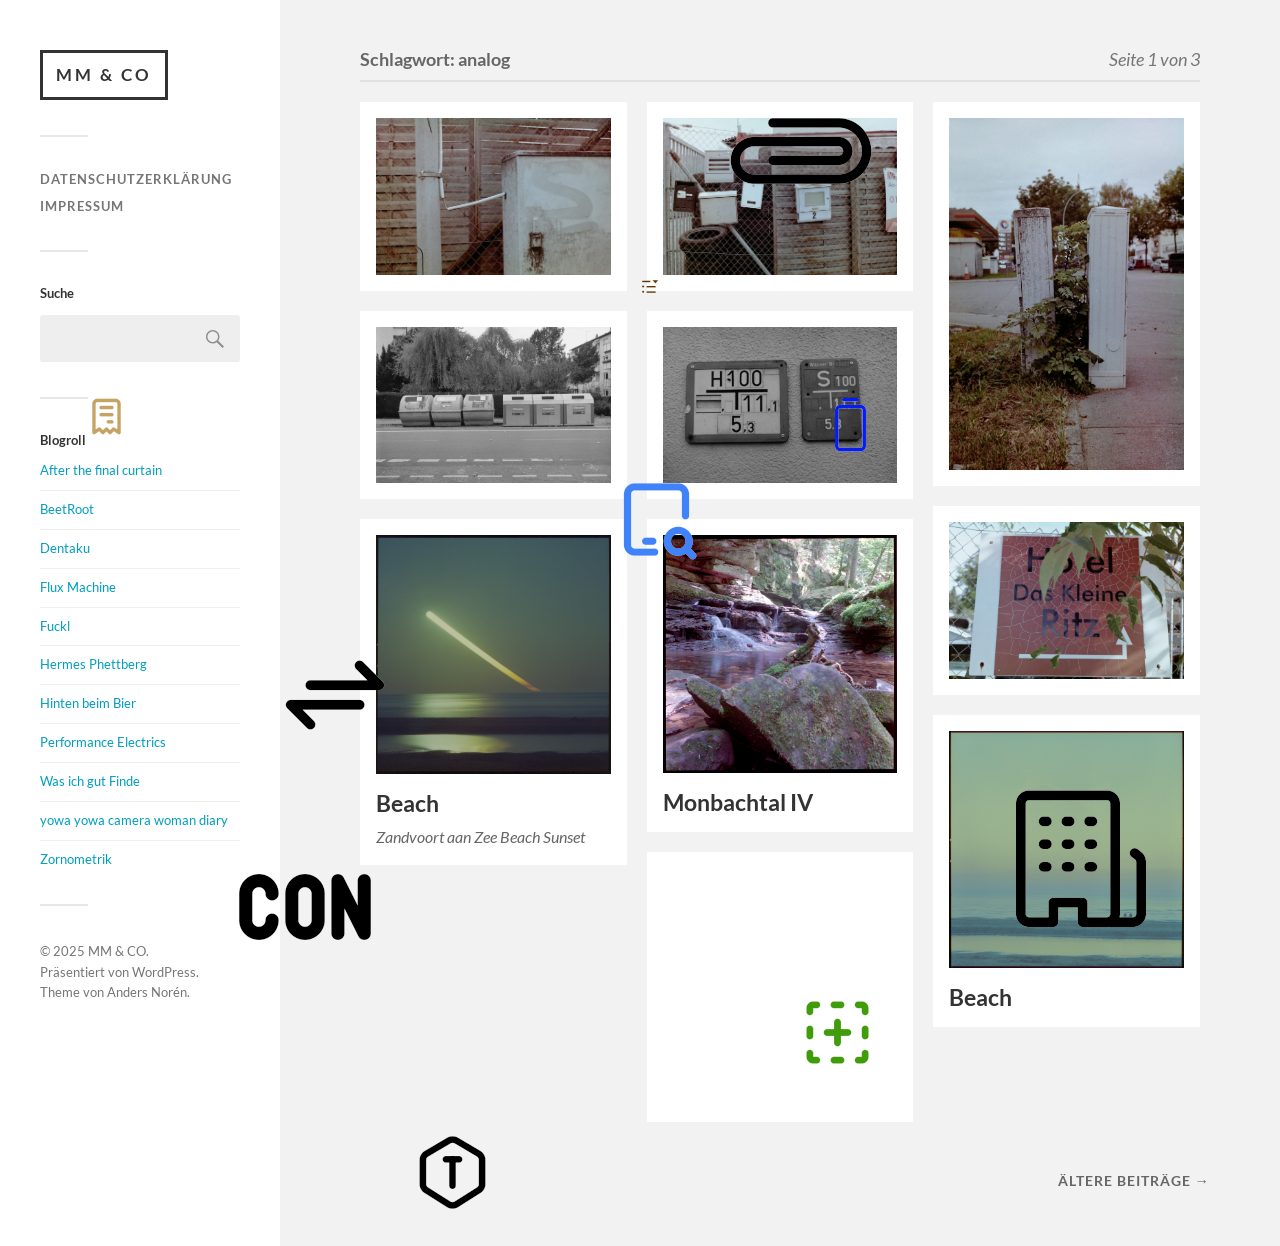 Image resolution: width=1280 pixels, height=1246 pixels. Describe the element at coordinates (649, 286) in the screenshot. I see `select multiple items from a list` at that location.